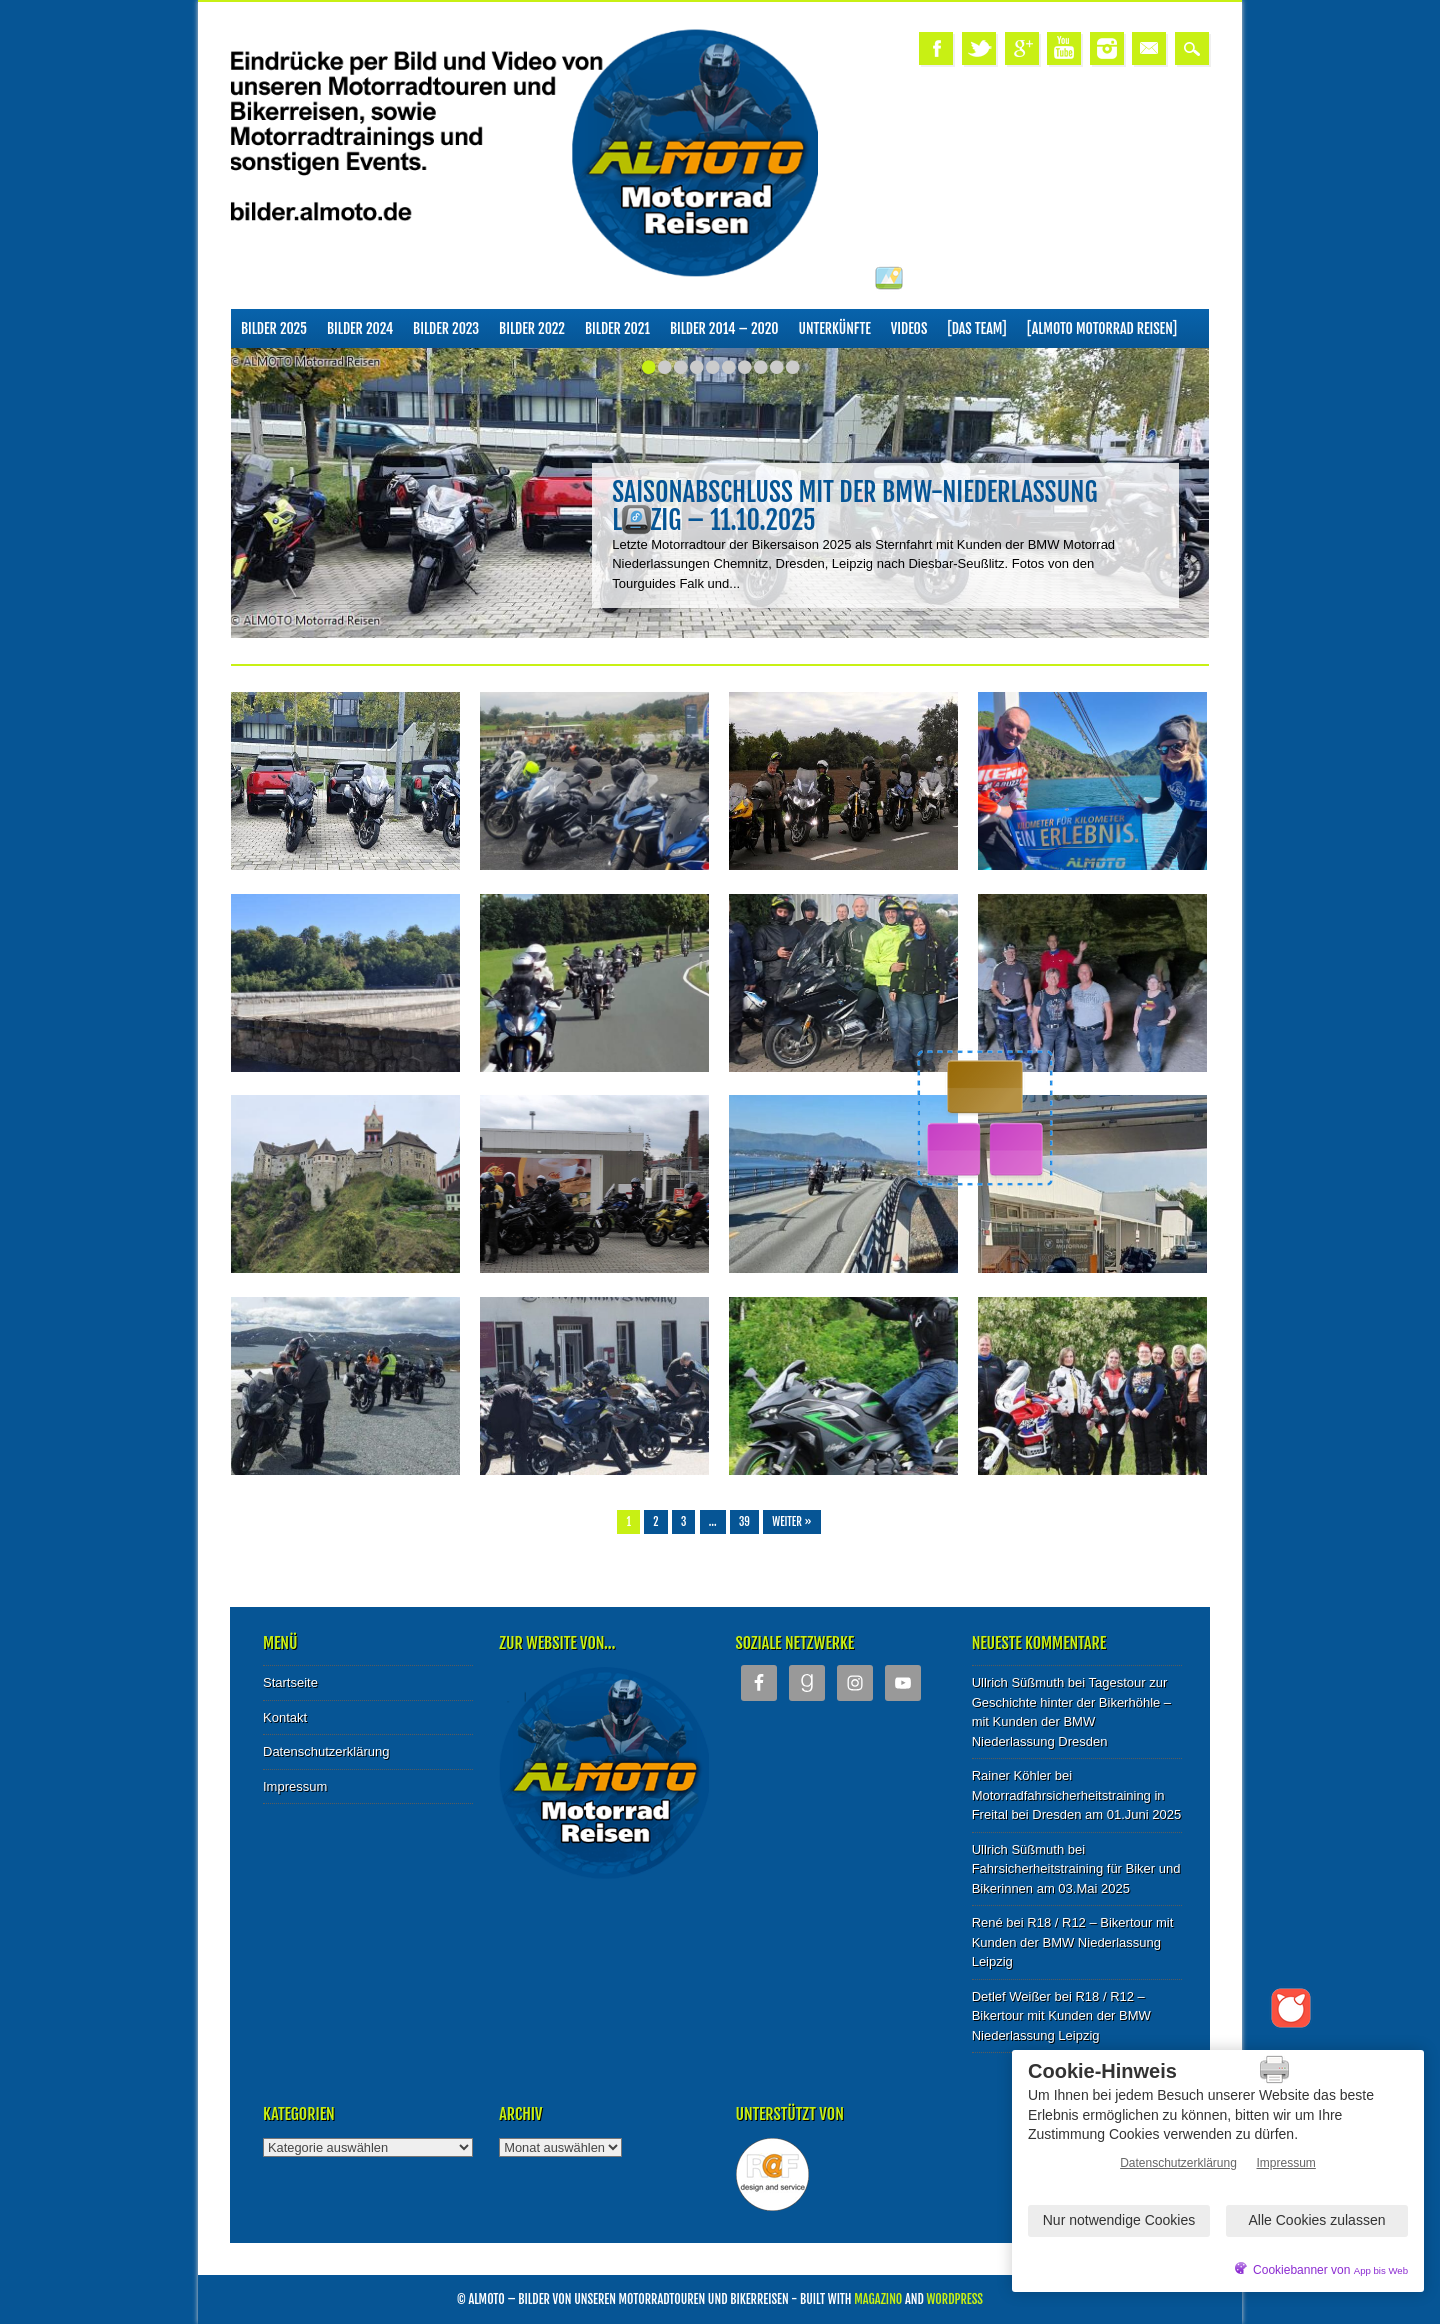  Describe the element at coordinates (1274, 2069) in the screenshot. I see `print the current file or document` at that location.